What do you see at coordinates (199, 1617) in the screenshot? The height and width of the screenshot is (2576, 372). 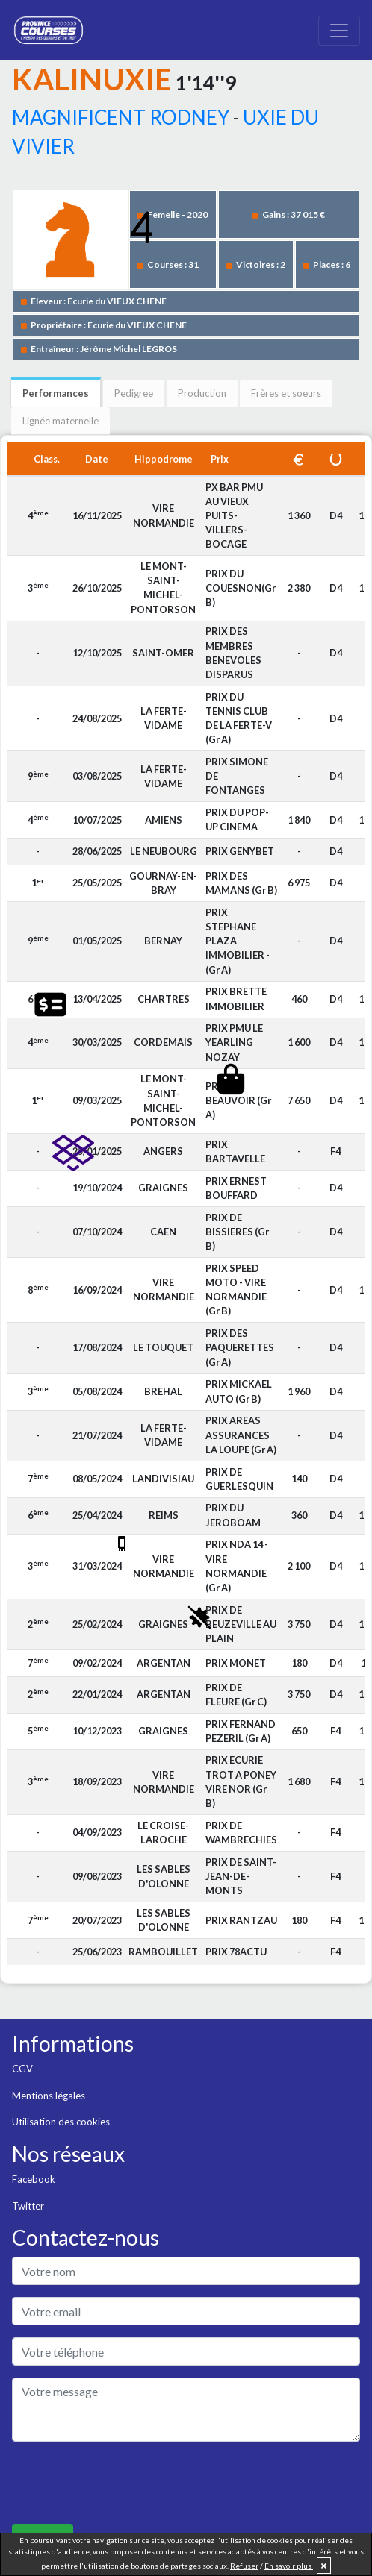 I see `indicates virus-free or no threats detected` at bounding box center [199, 1617].